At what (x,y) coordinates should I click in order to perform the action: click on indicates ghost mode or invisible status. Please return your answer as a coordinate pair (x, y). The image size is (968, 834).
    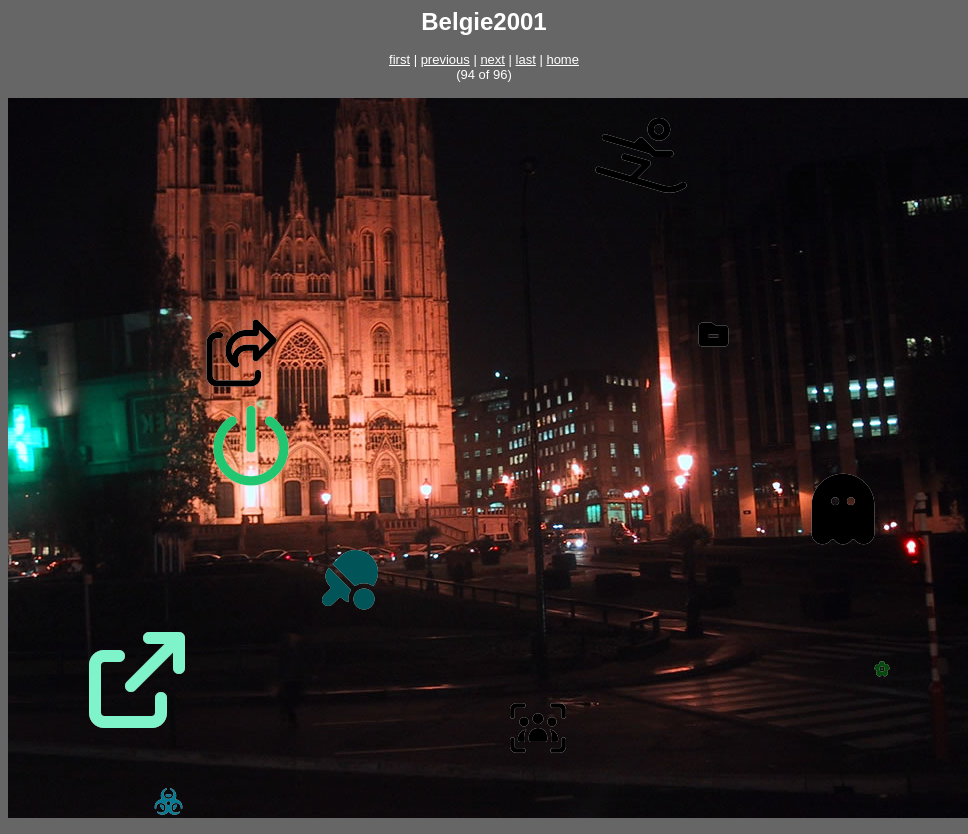
    Looking at the image, I should click on (843, 509).